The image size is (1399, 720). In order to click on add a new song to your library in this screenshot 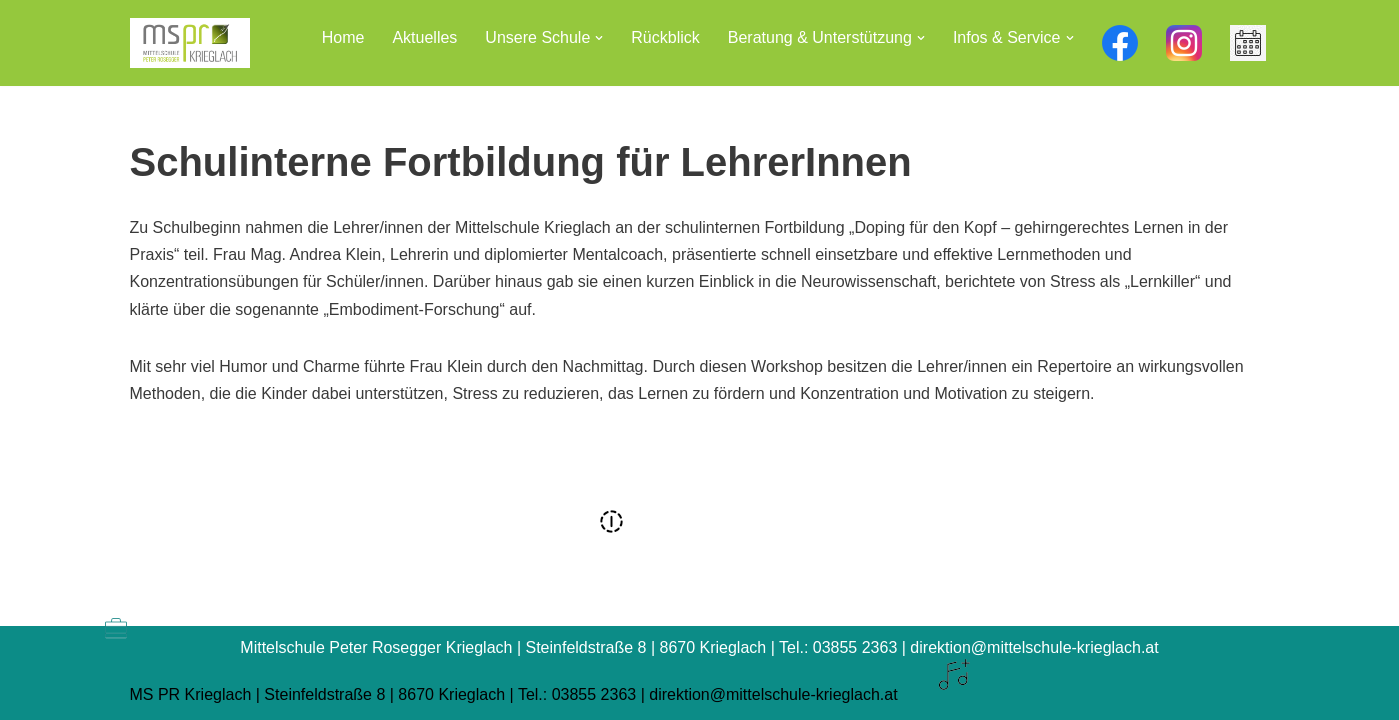, I will do `click(955, 675)`.